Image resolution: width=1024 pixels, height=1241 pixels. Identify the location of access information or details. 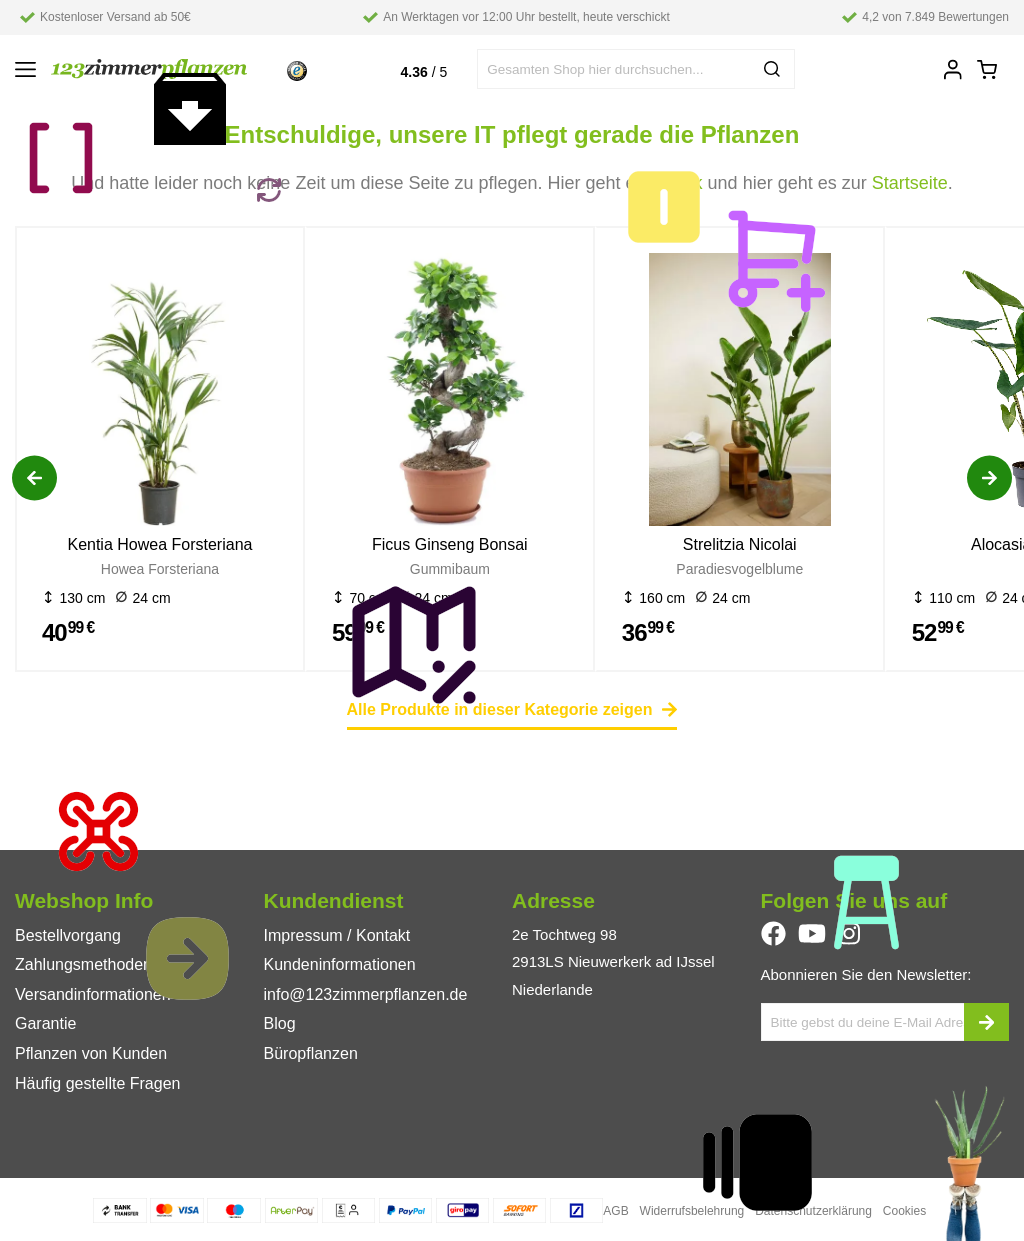
(664, 207).